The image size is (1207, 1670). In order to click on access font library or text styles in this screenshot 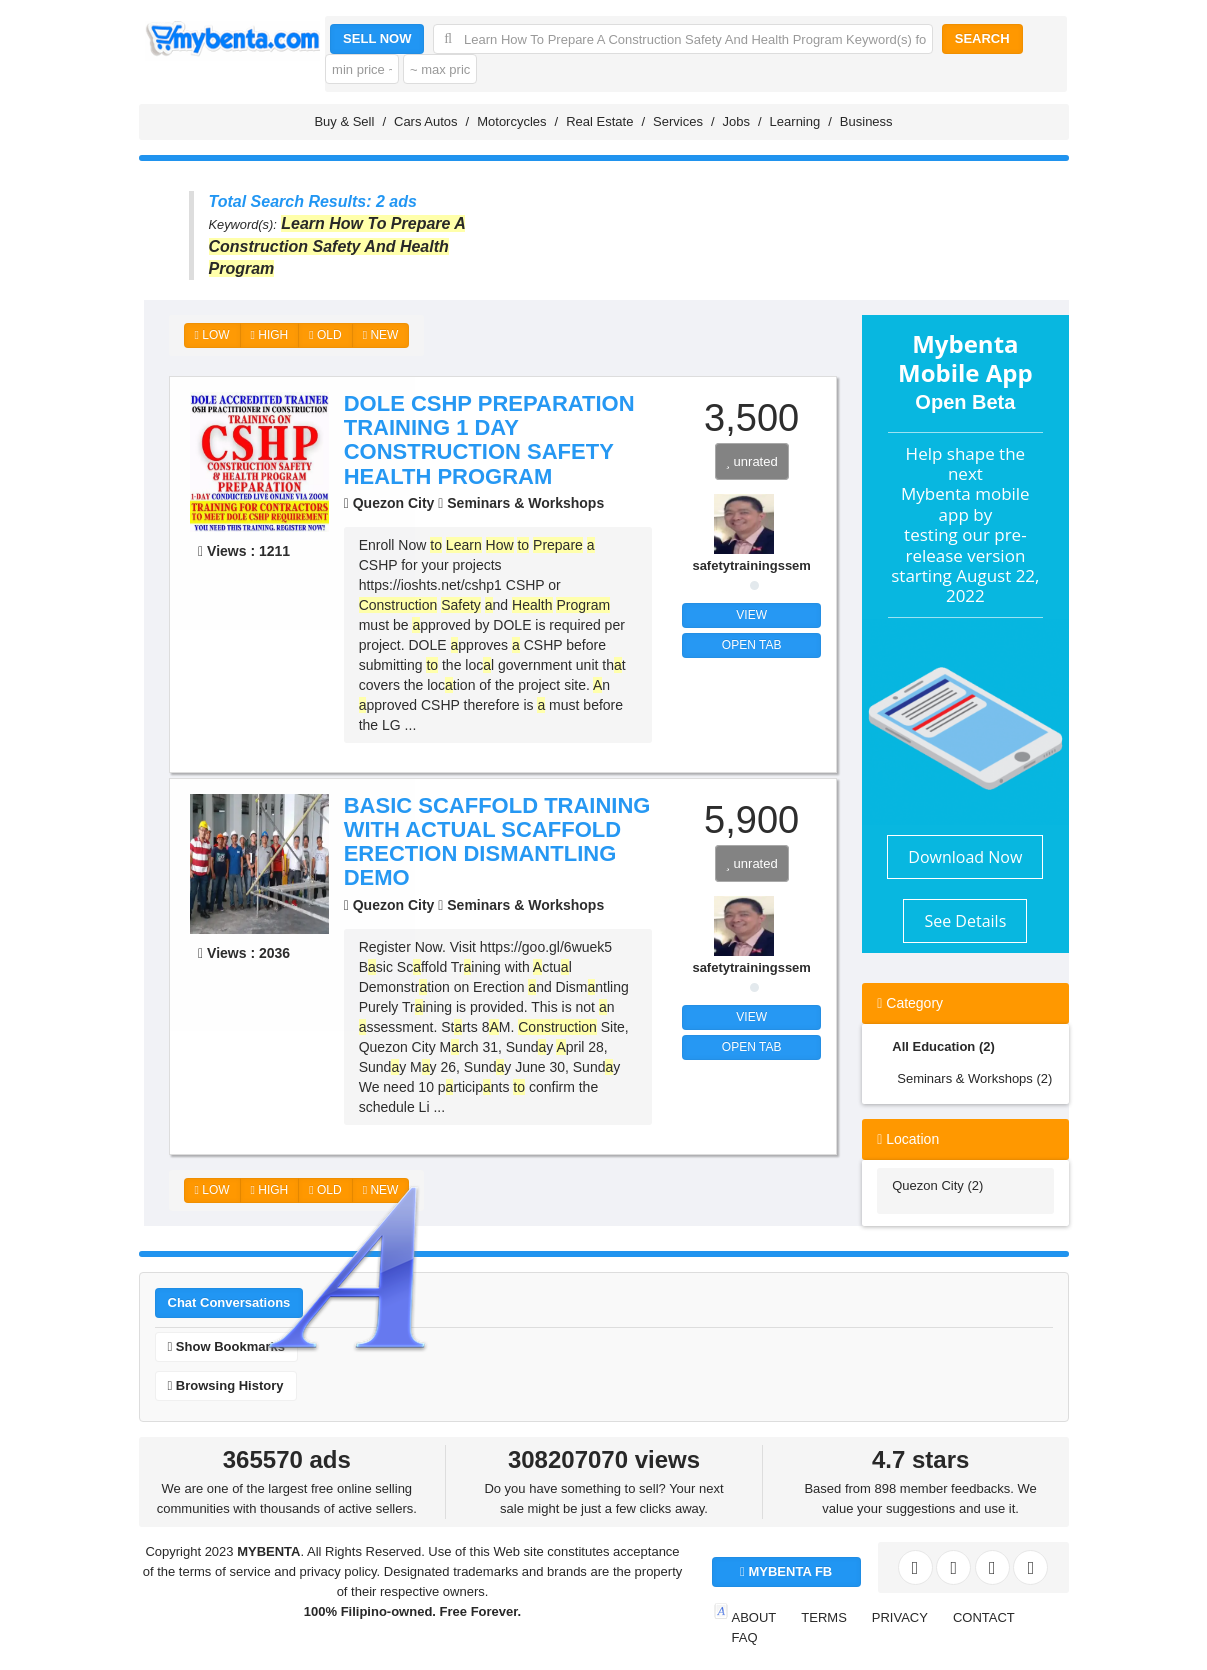, I will do `click(346, 1271)`.